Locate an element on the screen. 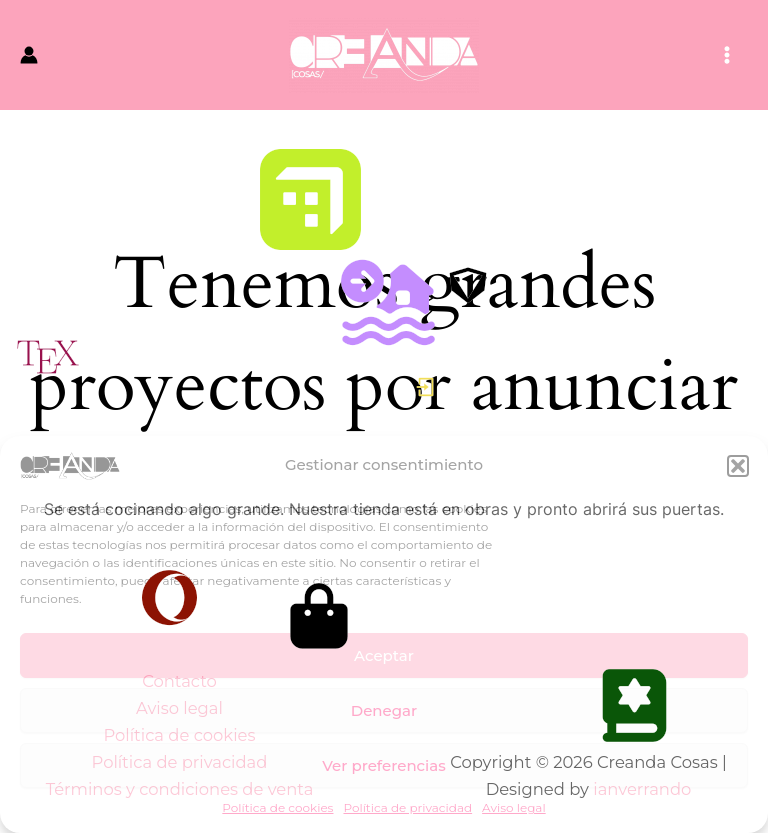  open the Hotels.com app is located at coordinates (310, 199).